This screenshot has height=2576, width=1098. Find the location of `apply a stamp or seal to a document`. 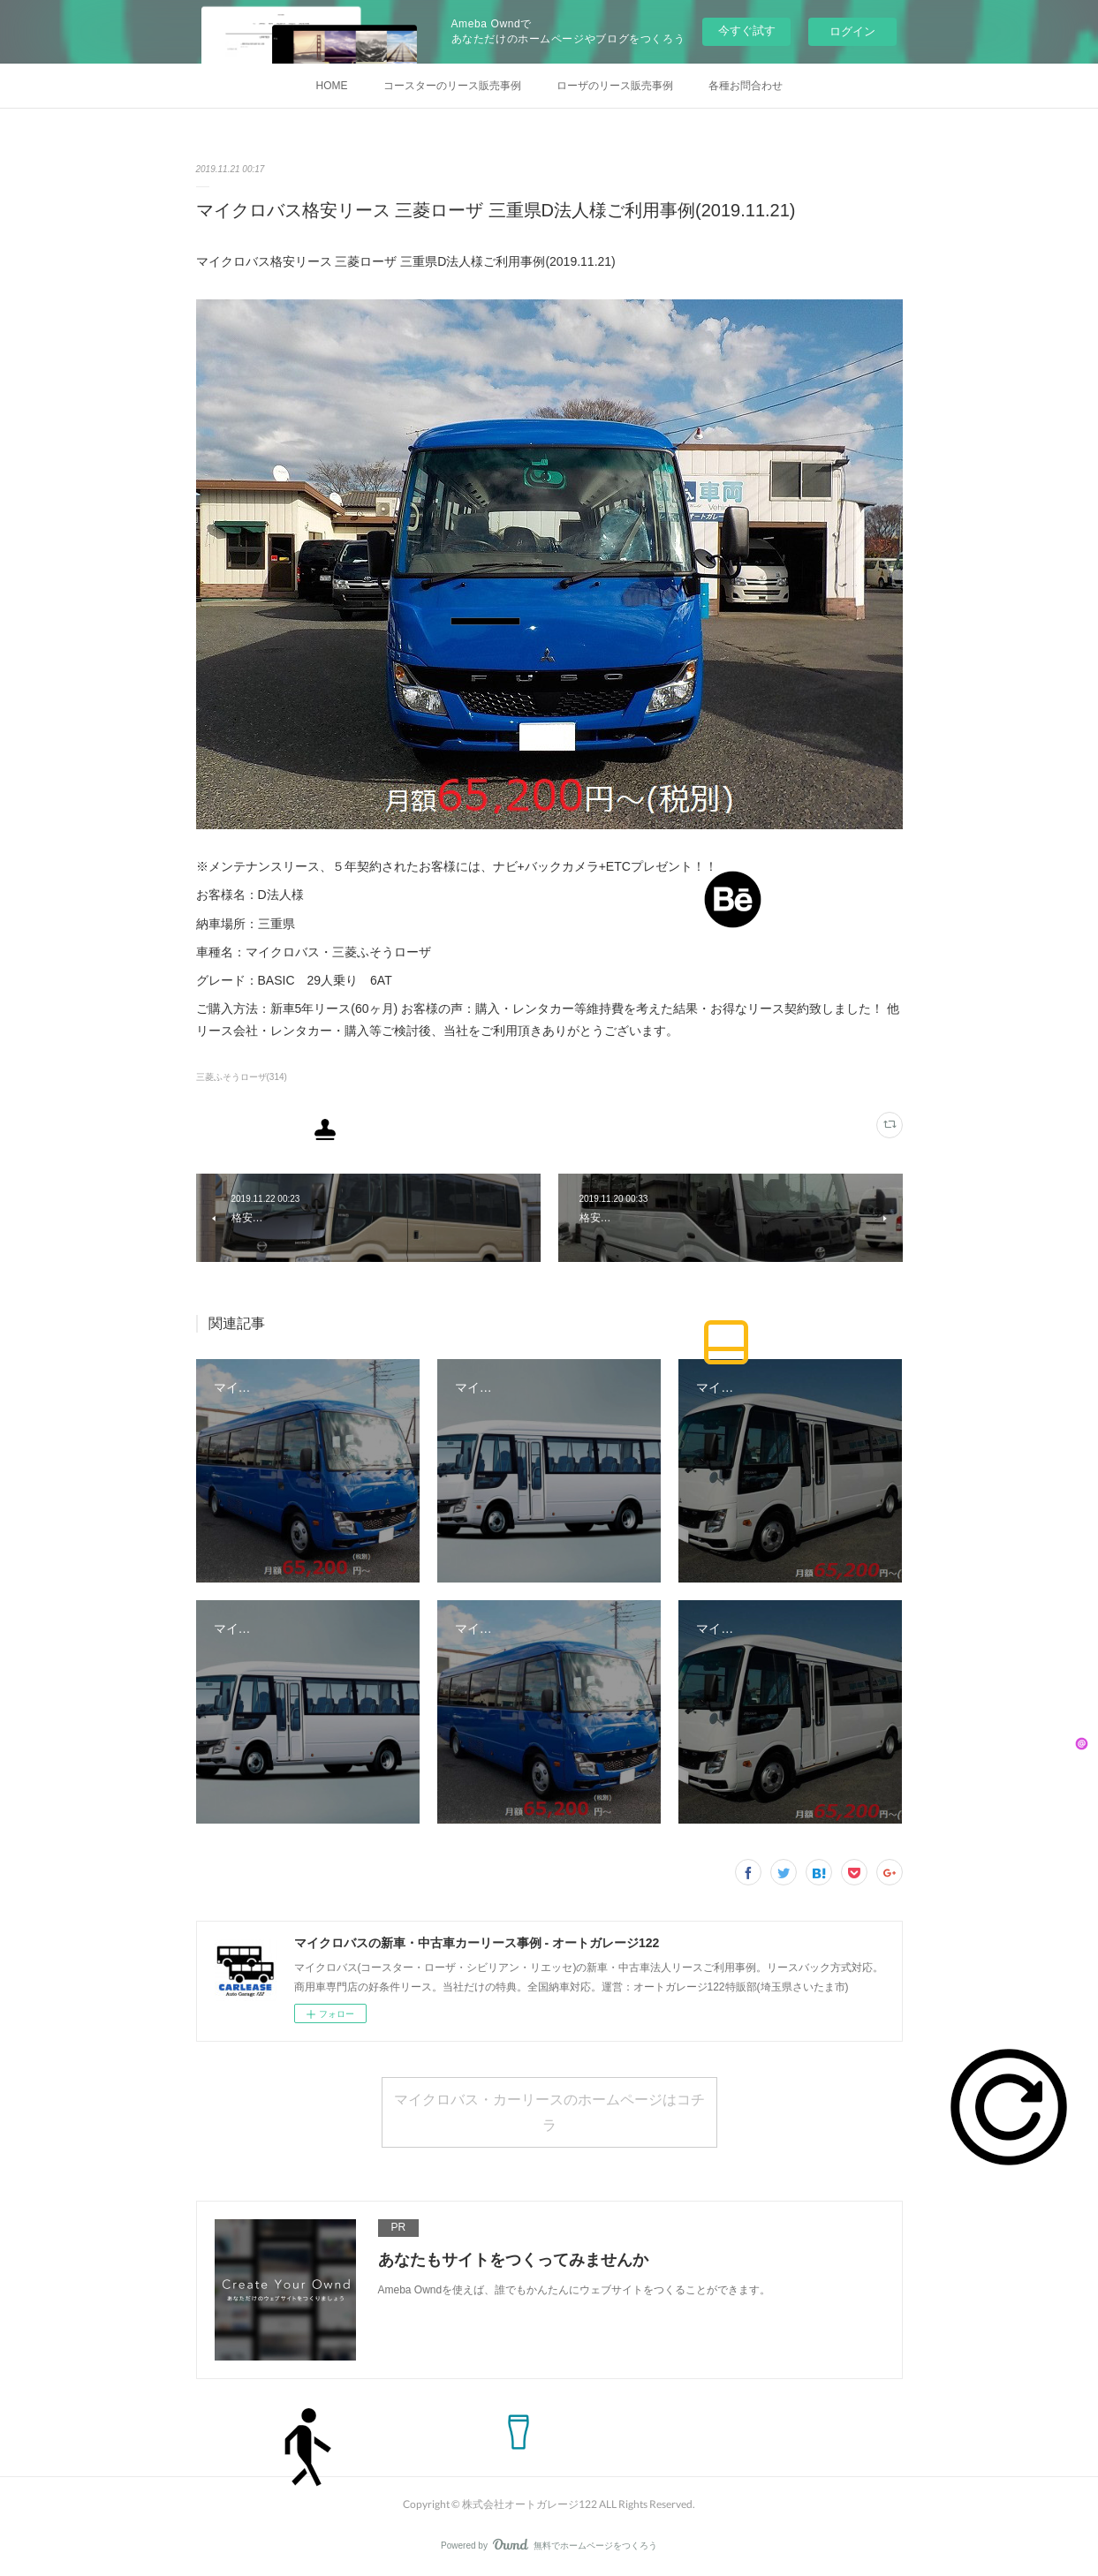

apply a stamp or seal to a document is located at coordinates (325, 1129).